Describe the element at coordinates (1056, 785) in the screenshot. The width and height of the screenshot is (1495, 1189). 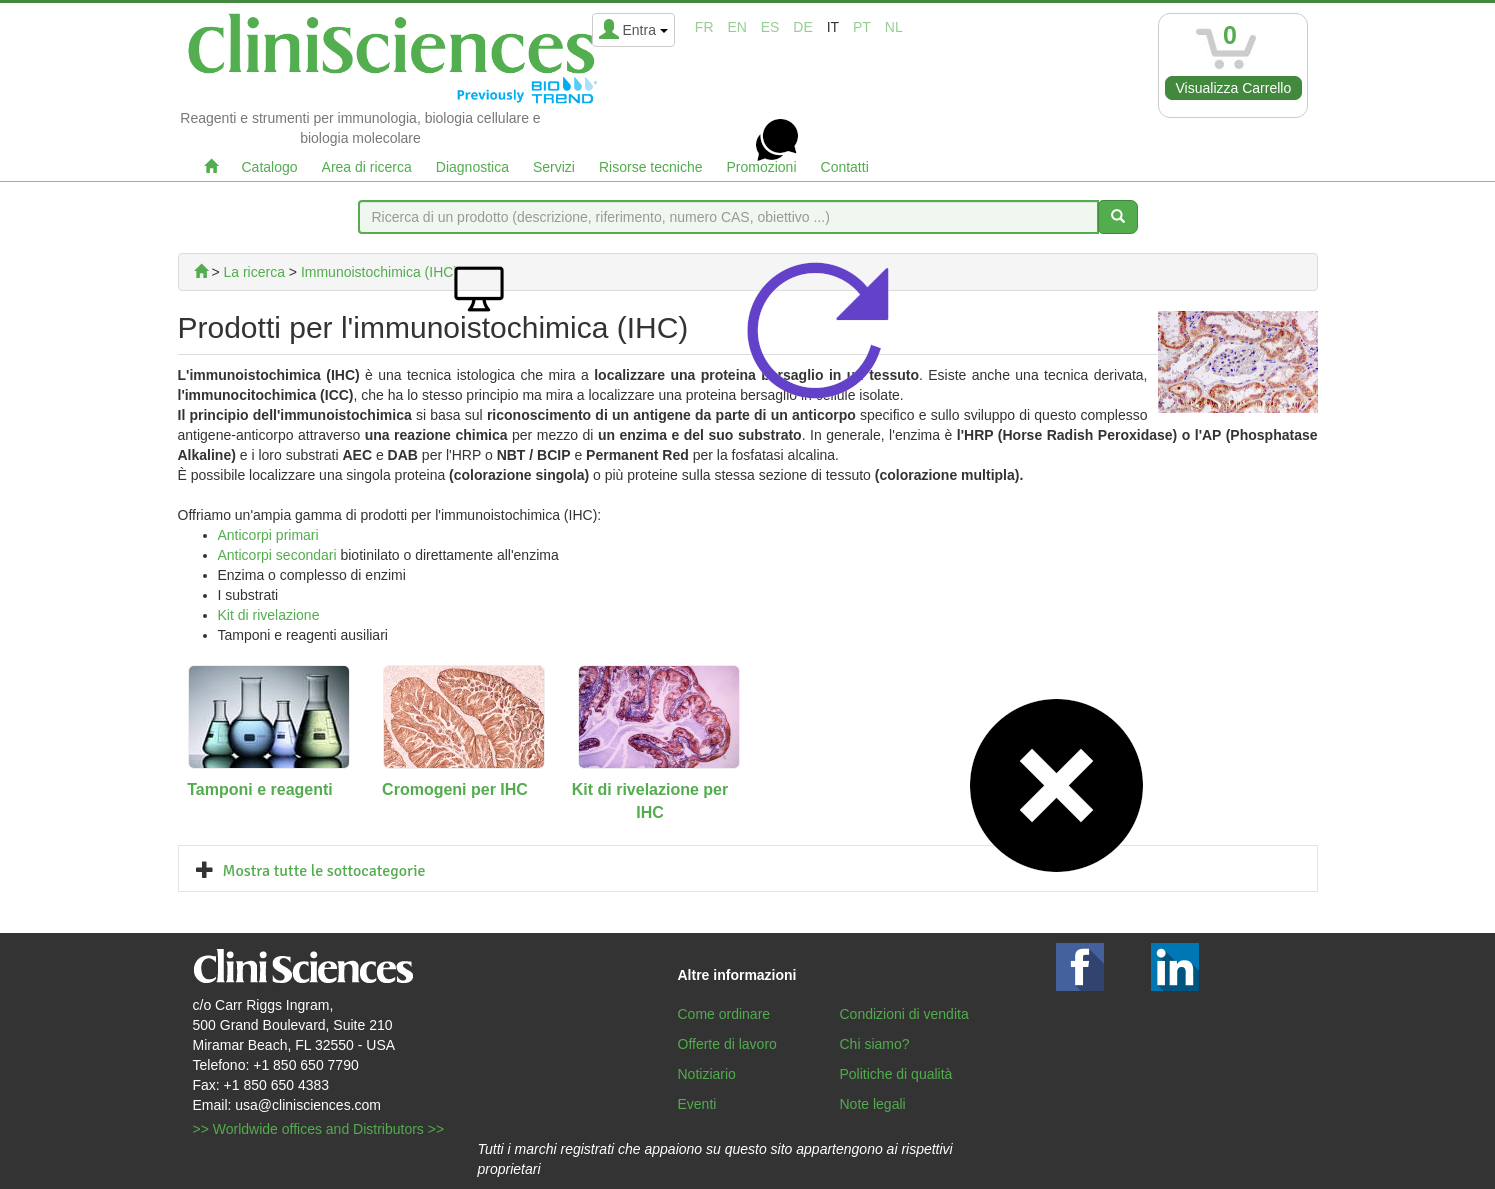
I see `close or dismiss a dialog` at that location.